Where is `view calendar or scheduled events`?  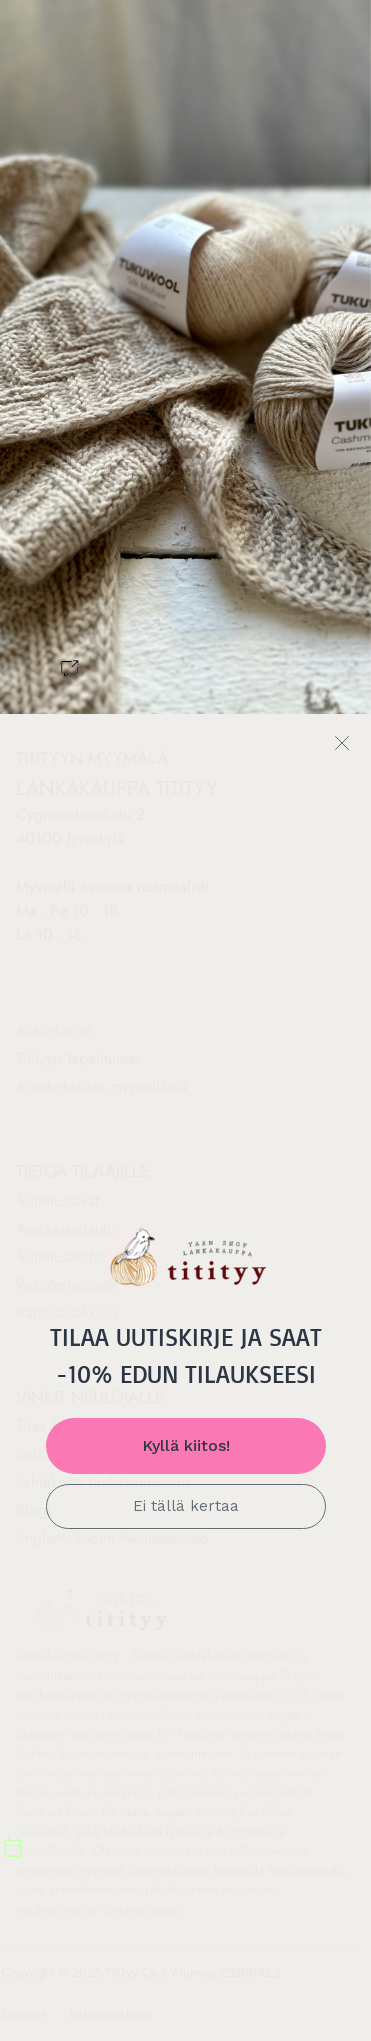 view calendar or scheduled events is located at coordinates (13, 1847).